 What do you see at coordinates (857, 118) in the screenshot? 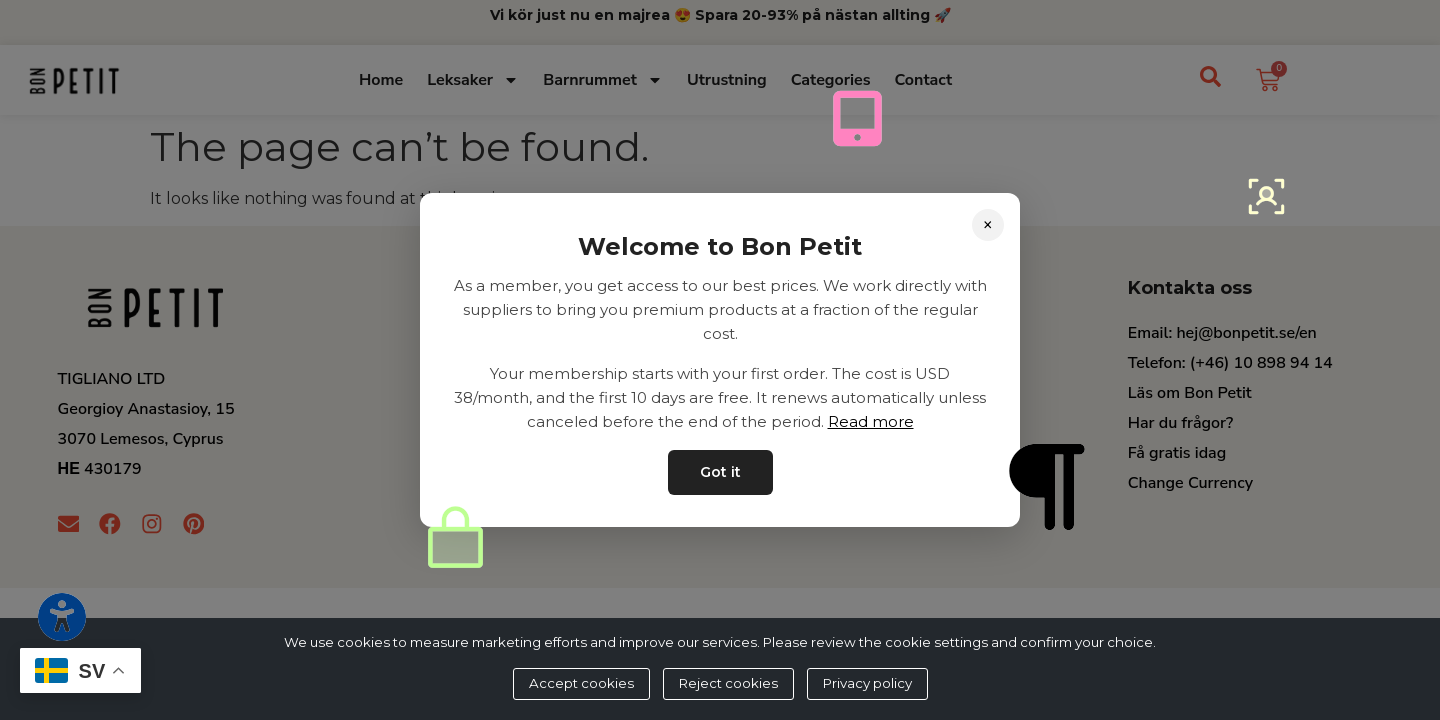
I see `indicates tablet device compatibility` at bounding box center [857, 118].